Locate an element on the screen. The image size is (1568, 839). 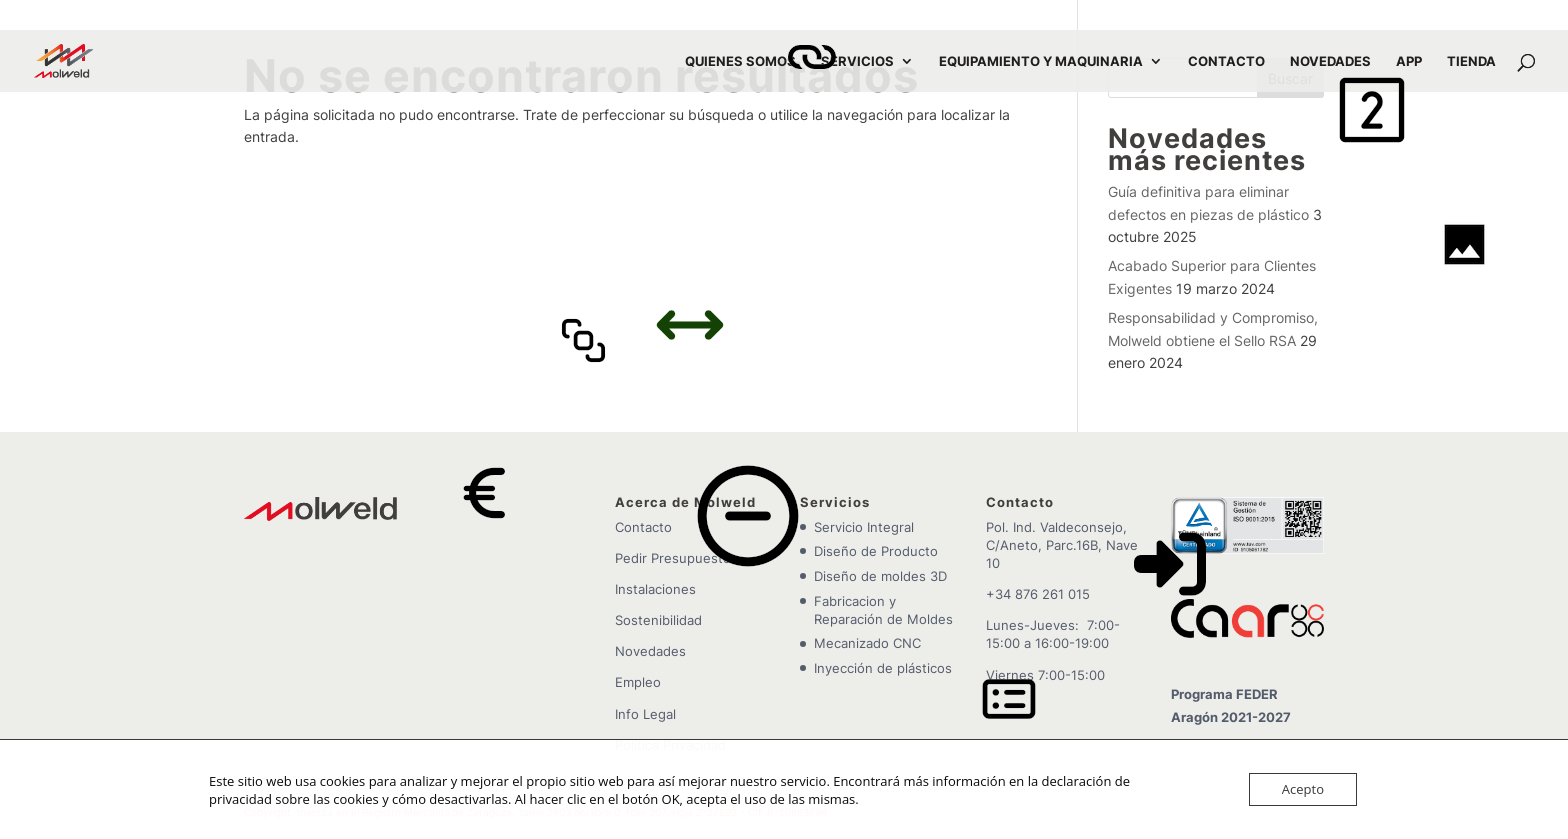
copy or share a link is located at coordinates (812, 57).